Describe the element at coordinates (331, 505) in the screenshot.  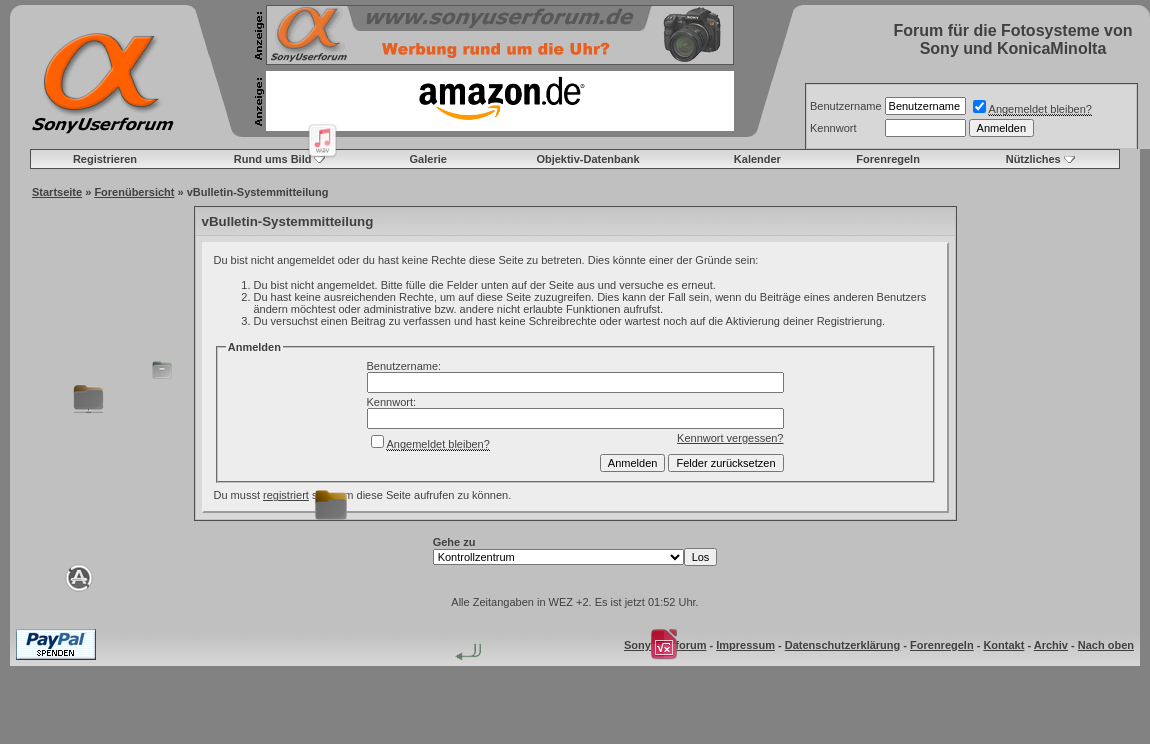
I see `drop files here to move them into this folder` at that location.